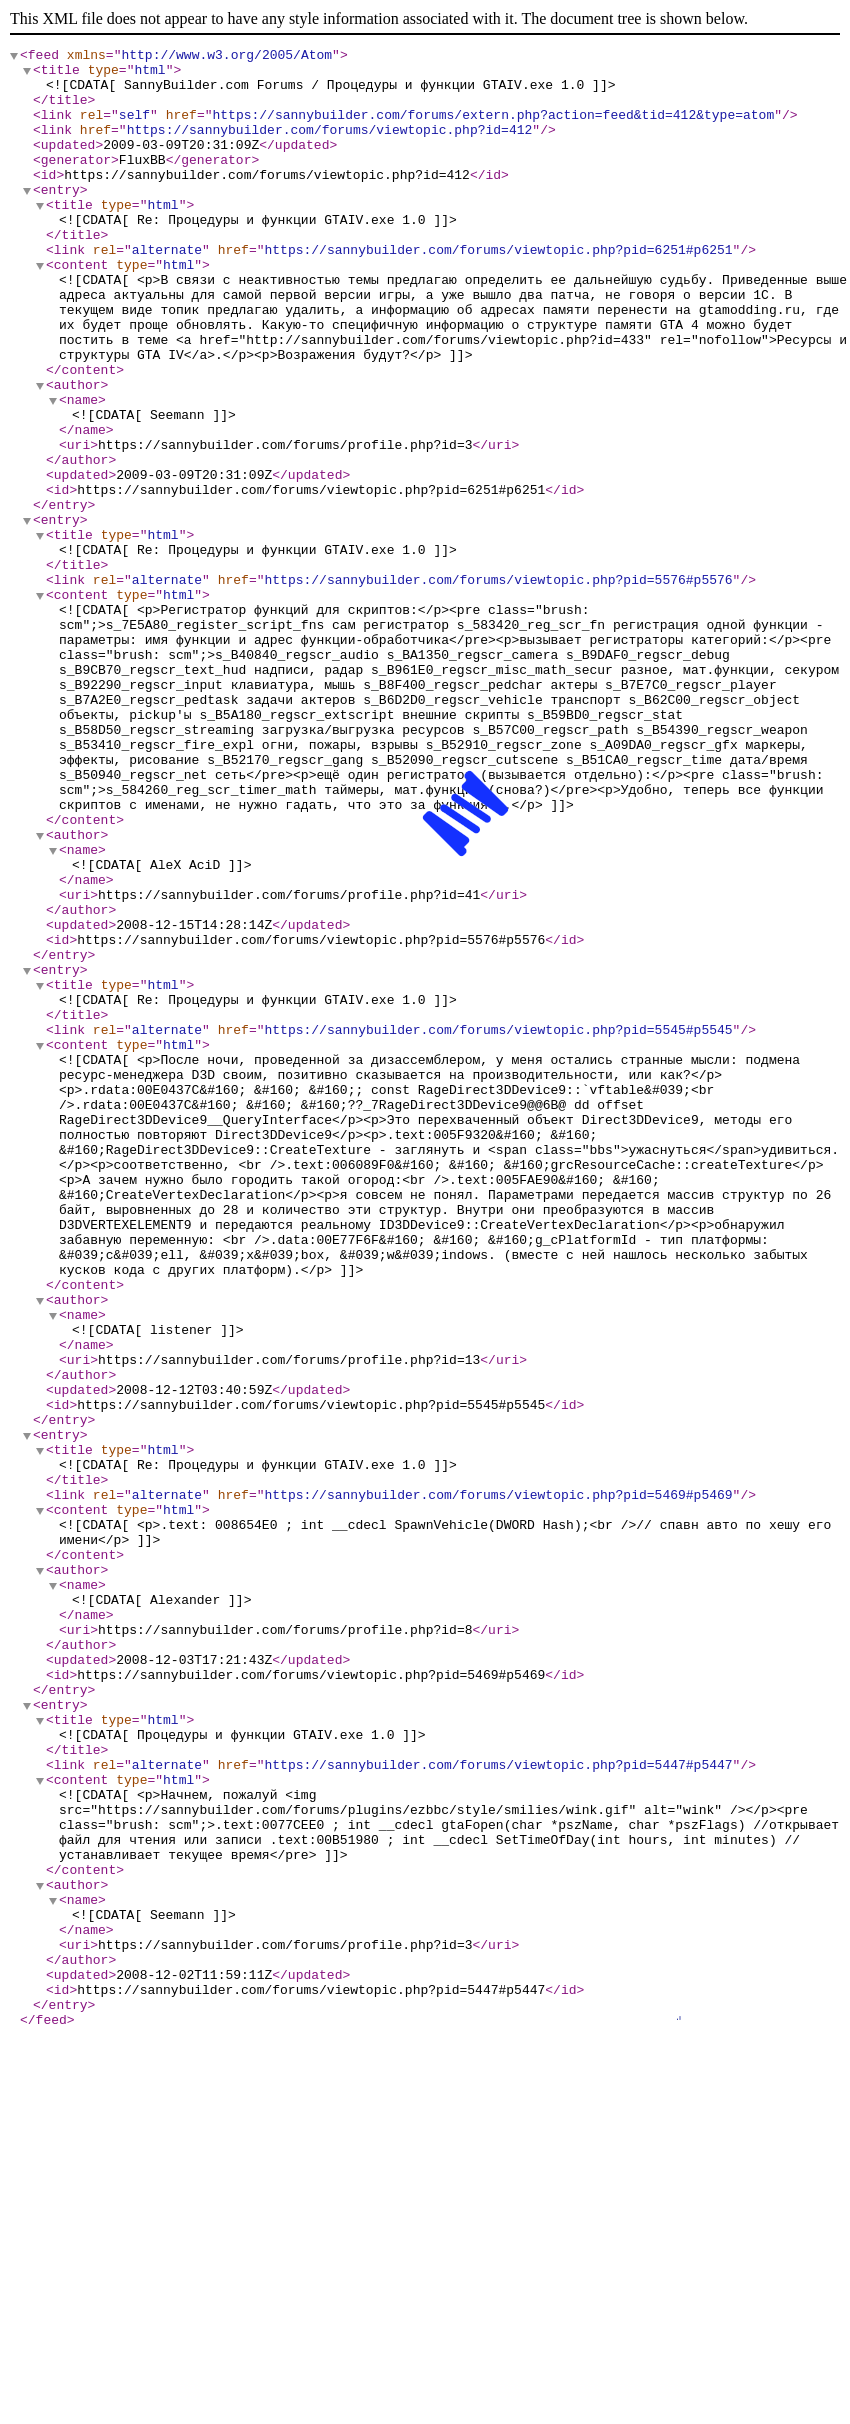 This screenshot has width=850, height=2424. I want to click on open or view a thread, so click(465, 813).